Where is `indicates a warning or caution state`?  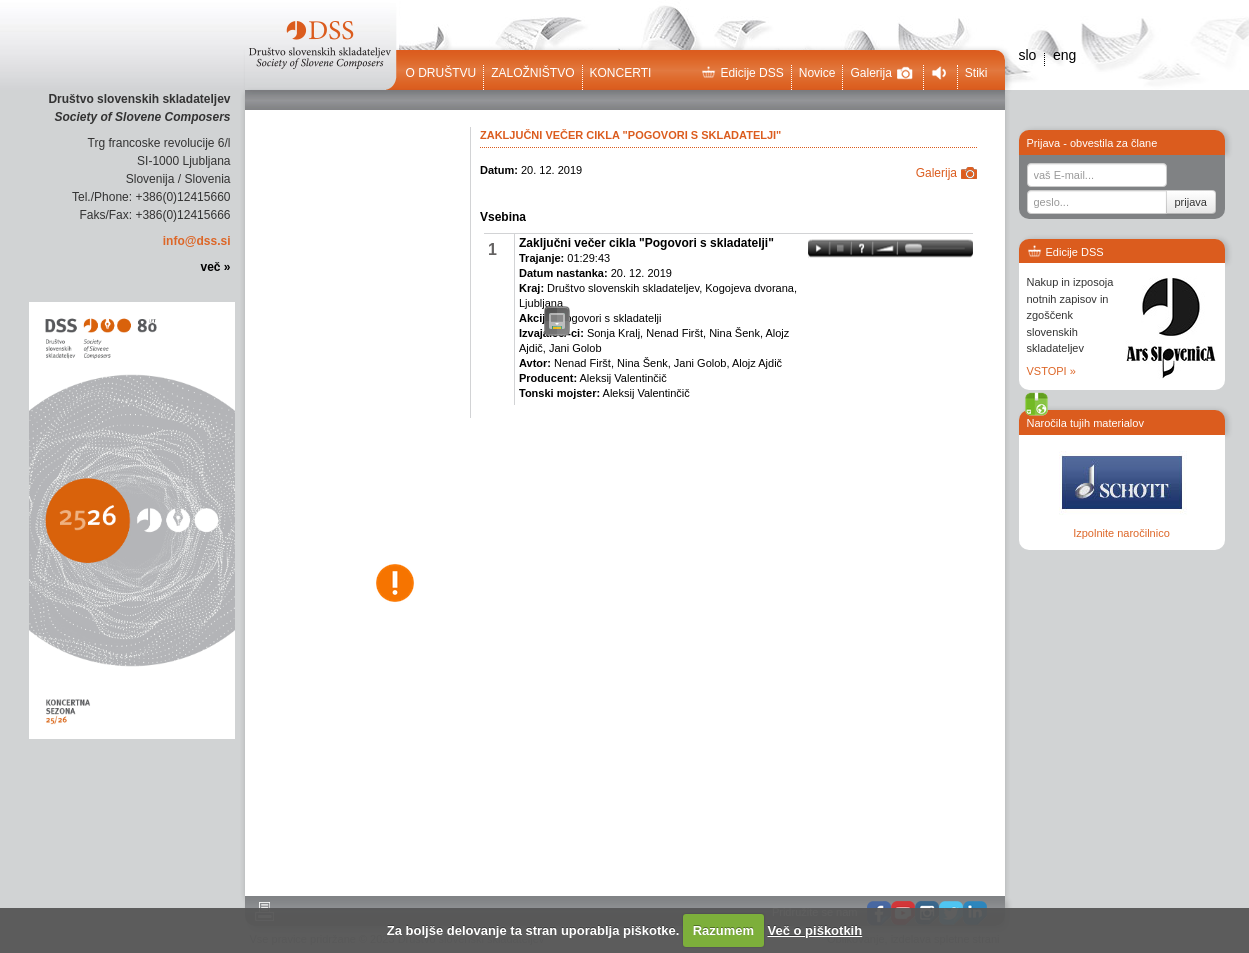
indicates a warning or caution state is located at coordinates (395, 583).